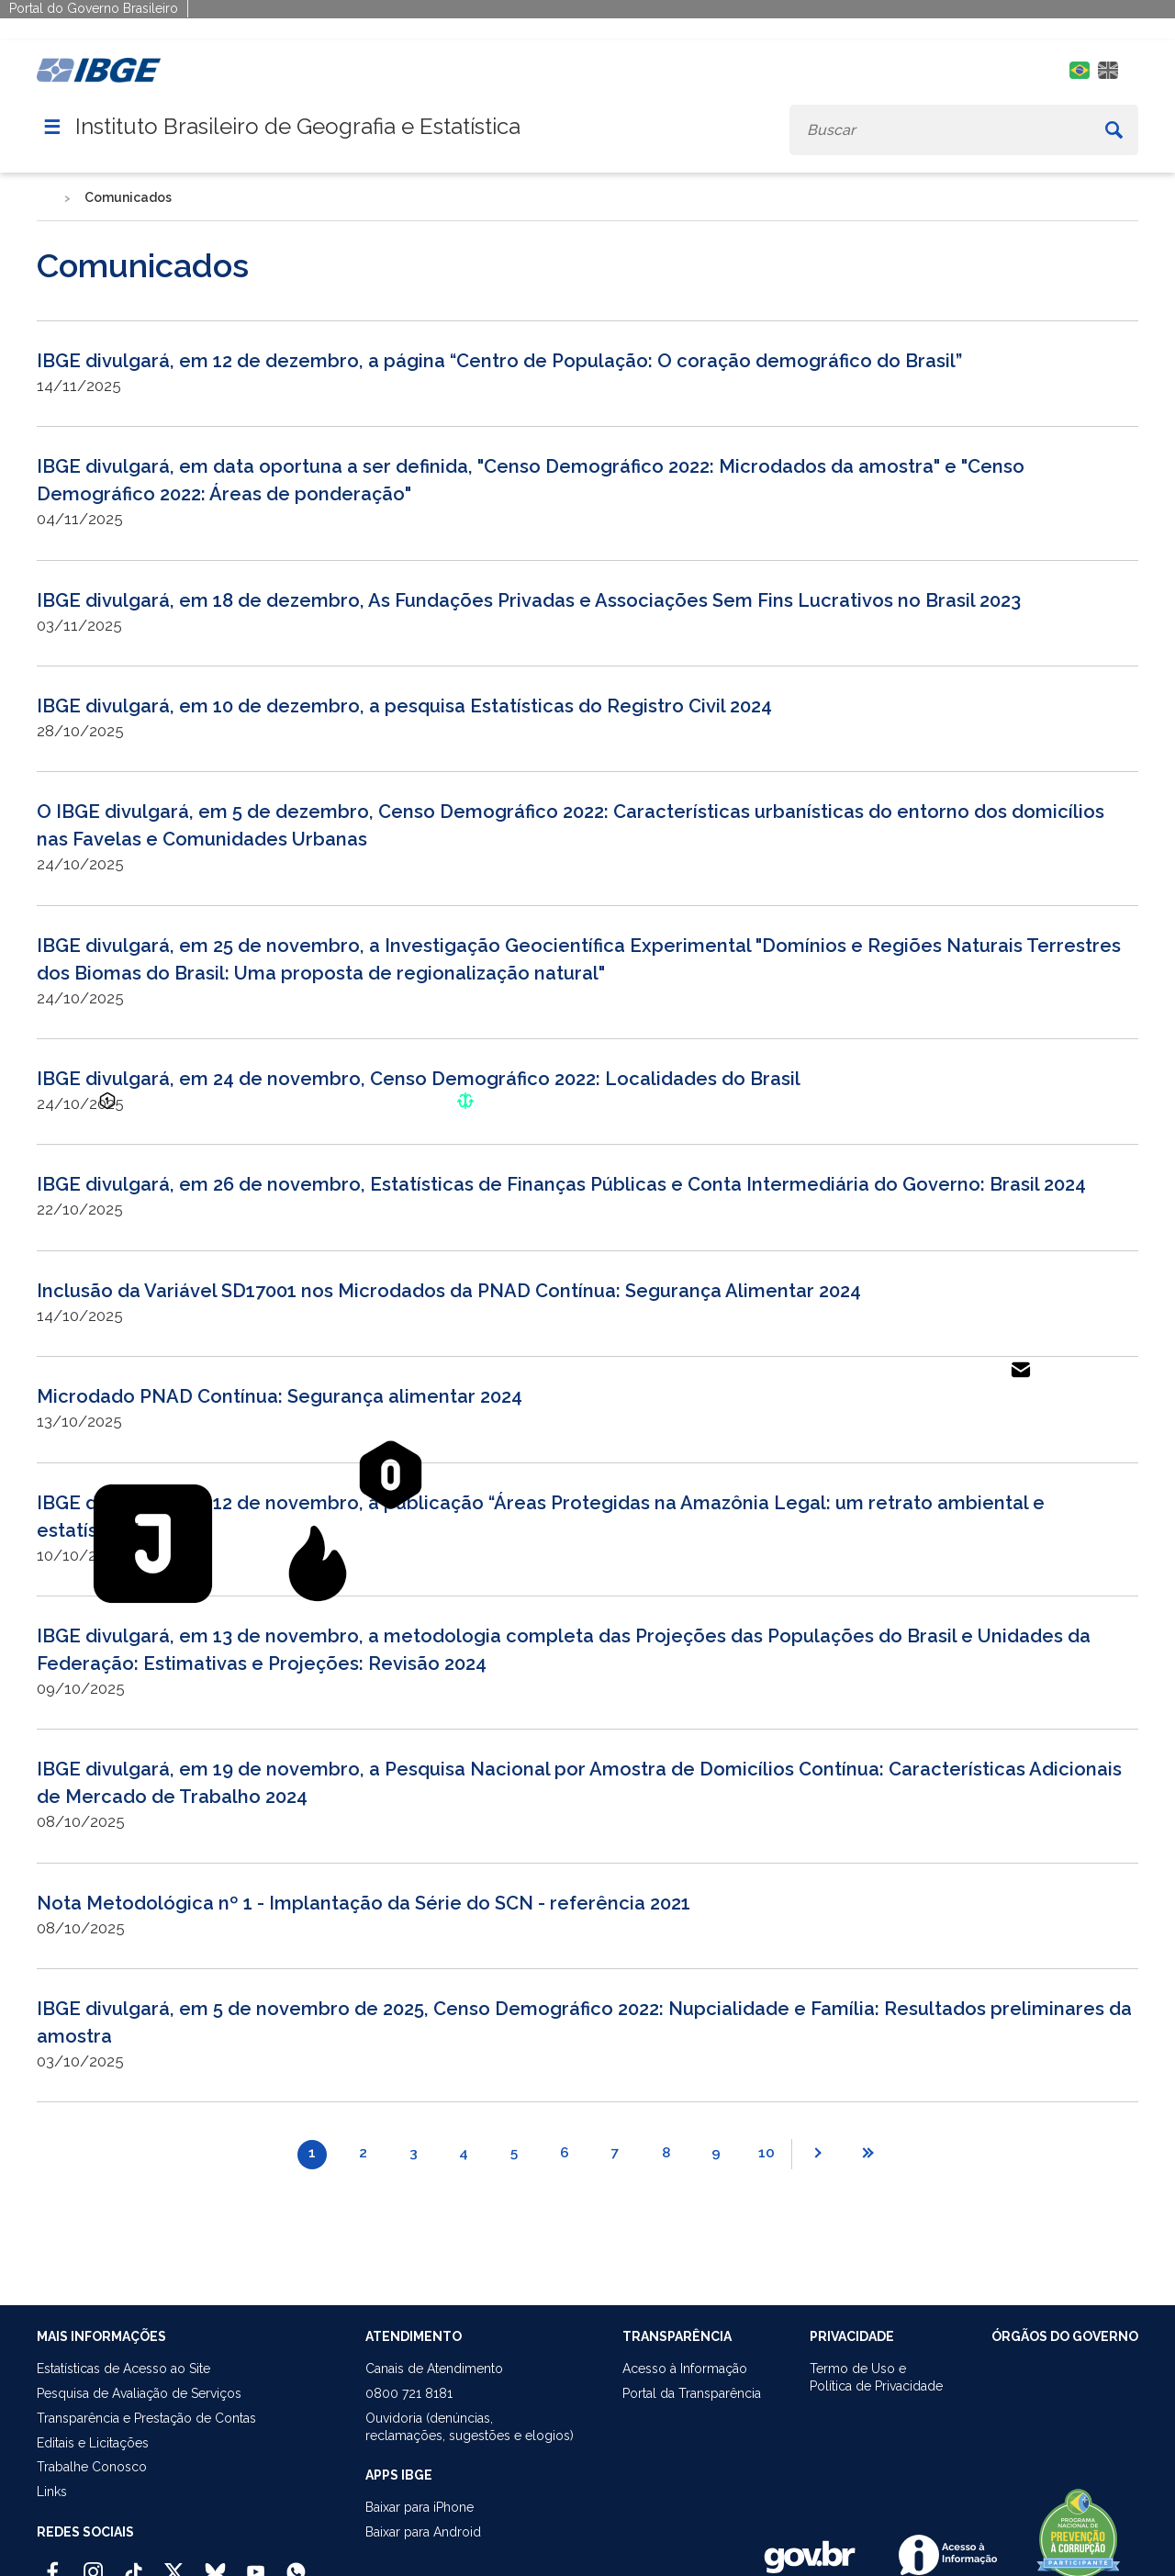  I want to click on indicates items or sections starting with the letter J, so click(152, 1543).